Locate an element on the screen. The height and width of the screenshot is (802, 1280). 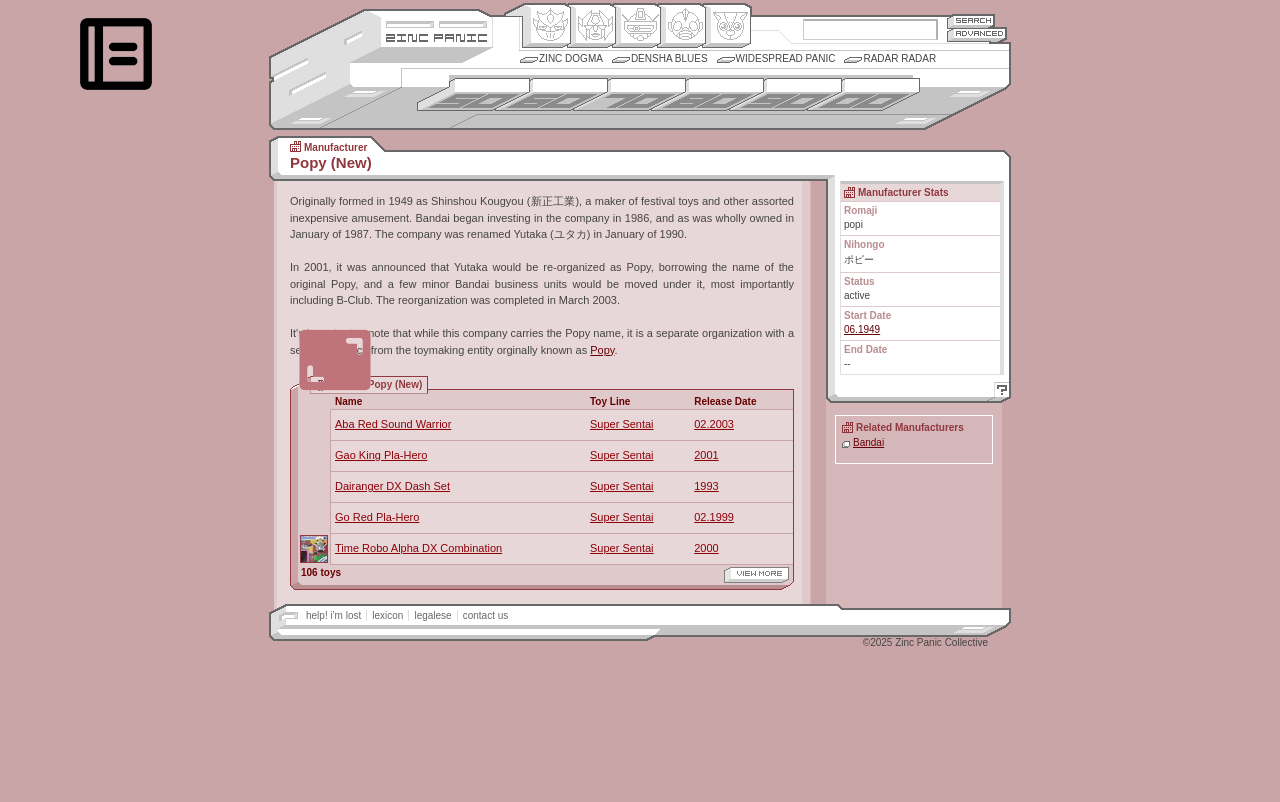
enter fullscreen mode is located at coordinates (335, 360).